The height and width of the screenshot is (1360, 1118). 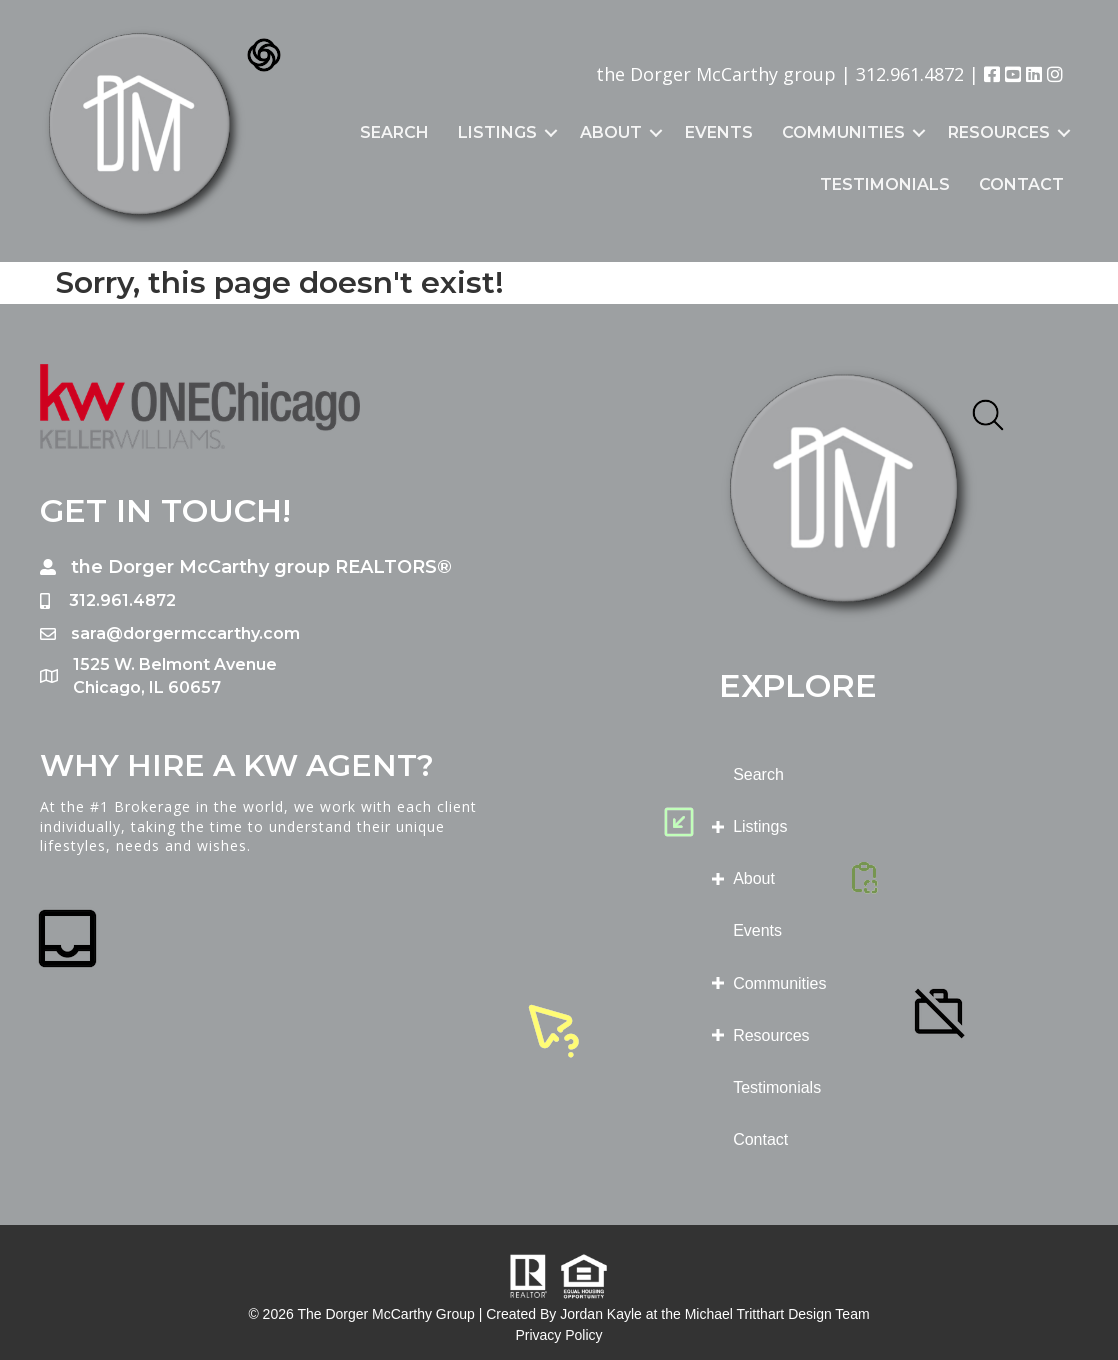 What do you see at coordinates (264, 55) in the screenshot?
I see `open loom video recording app` at bounding box center [264, 55].